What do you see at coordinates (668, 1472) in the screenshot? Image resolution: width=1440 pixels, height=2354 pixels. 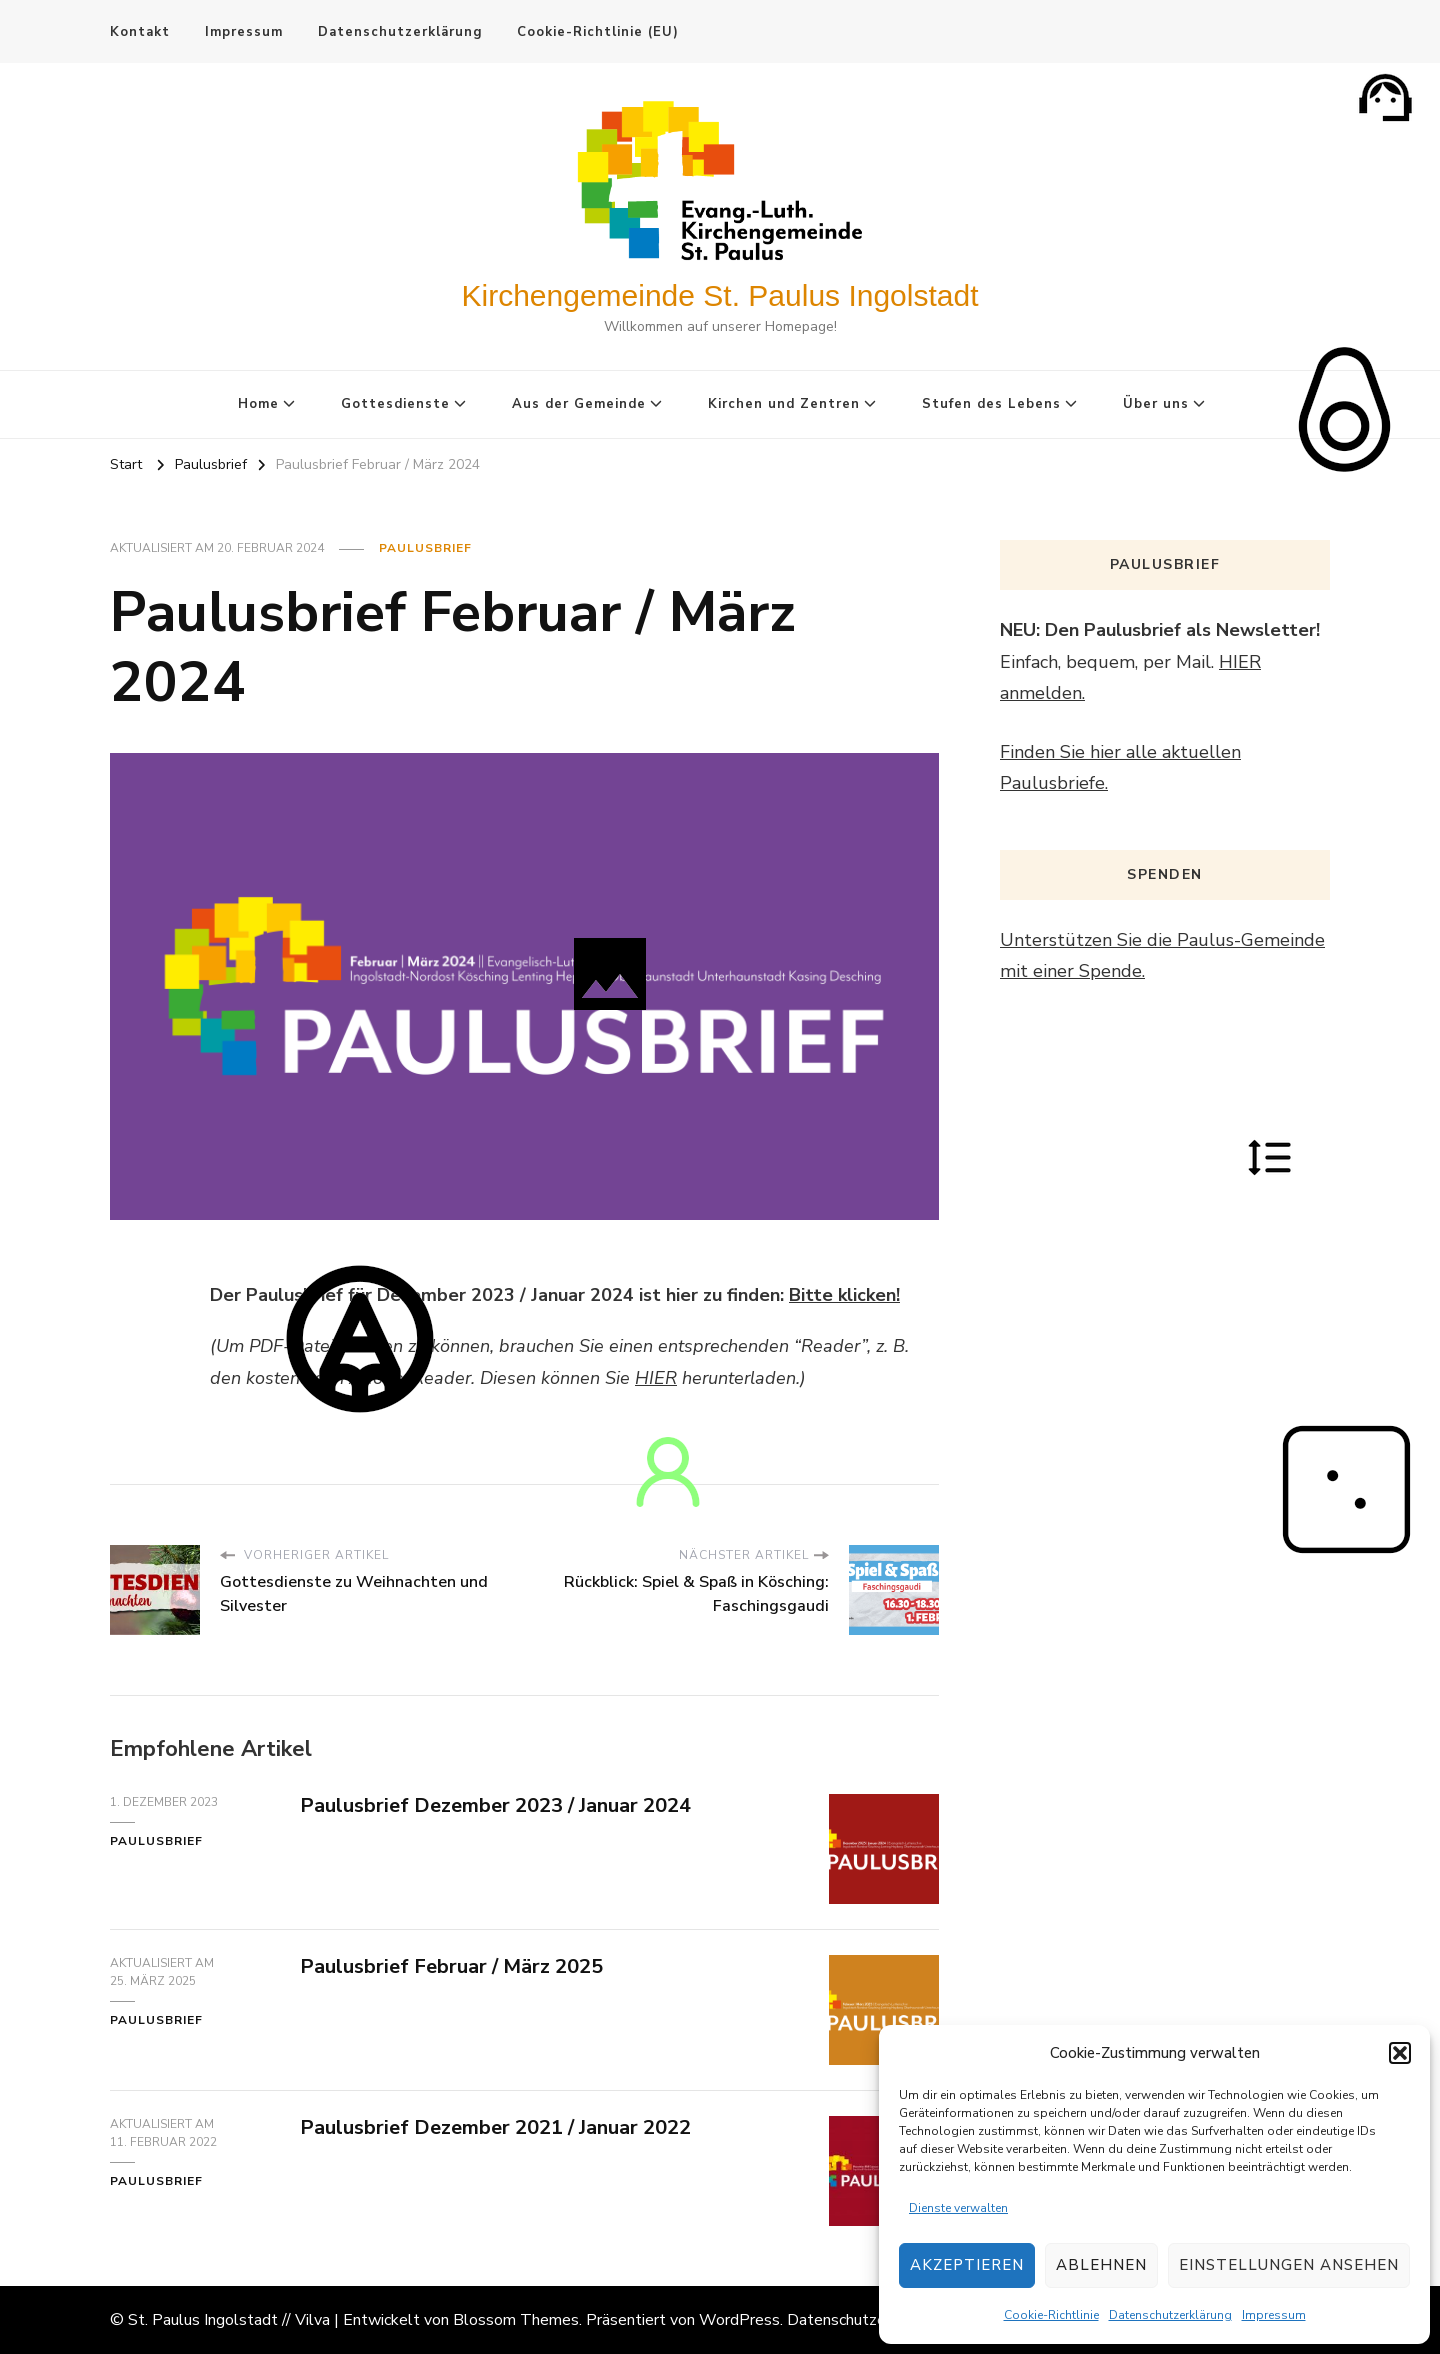 I see `view your profile` at bounding box center [668, 1472].